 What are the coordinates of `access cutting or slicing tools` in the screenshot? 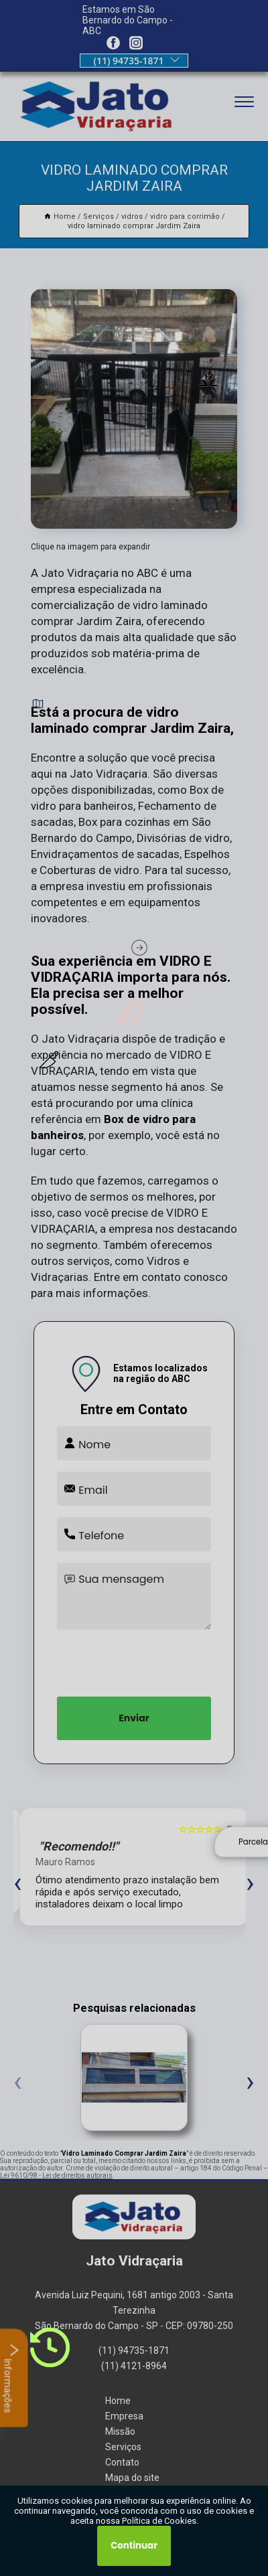 It's located at (49, 1060).